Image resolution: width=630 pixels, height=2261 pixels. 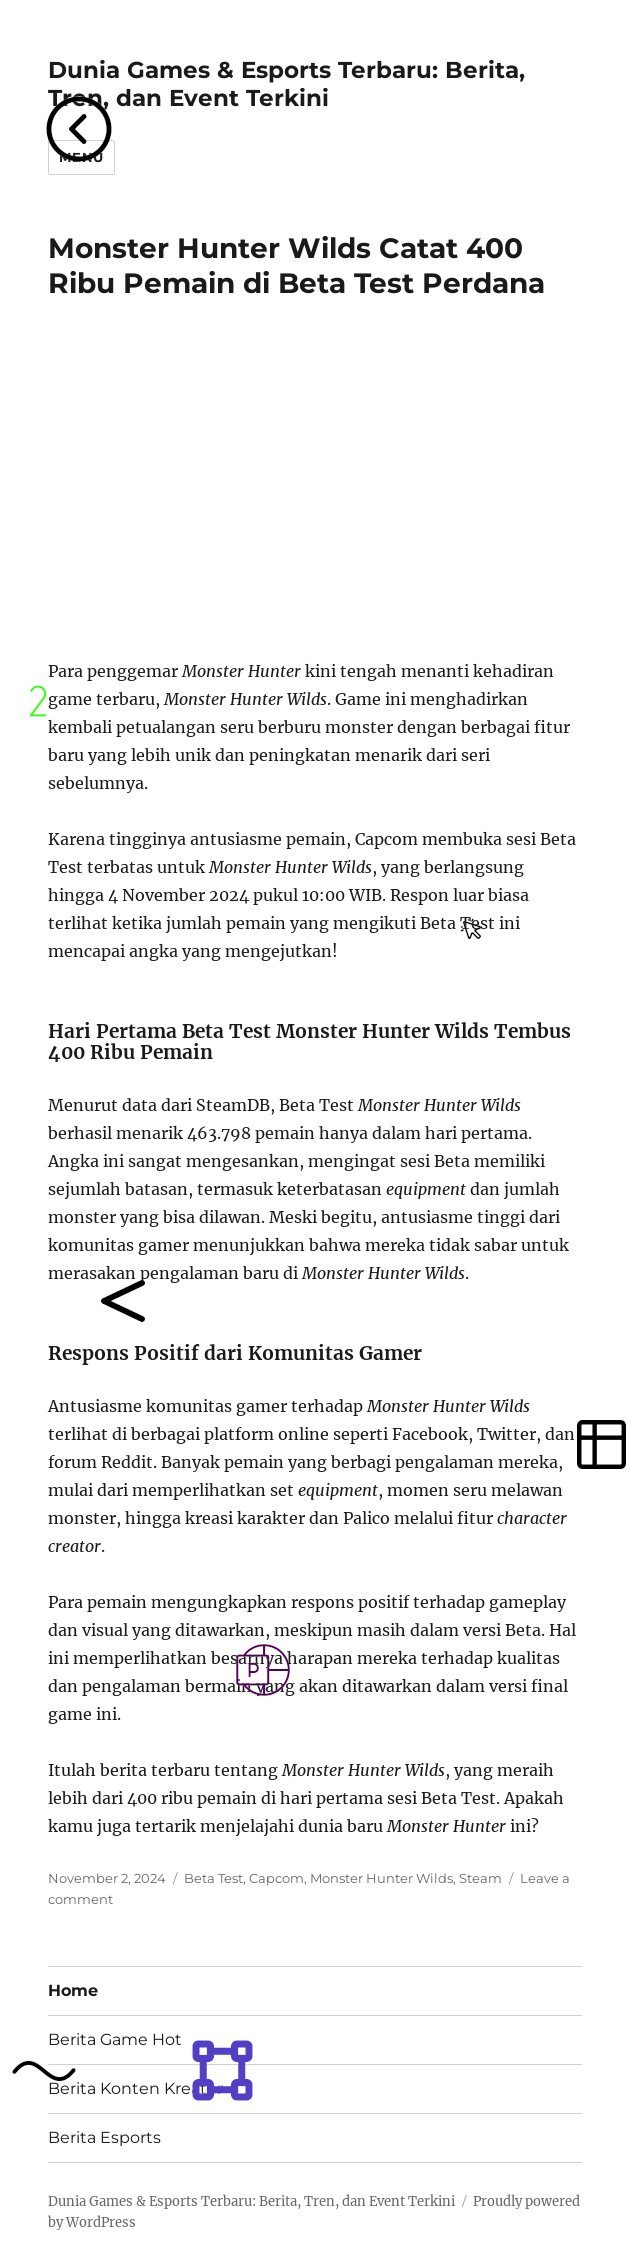 I want to click on go back to the previous screen, so click(x=124, y=1301).